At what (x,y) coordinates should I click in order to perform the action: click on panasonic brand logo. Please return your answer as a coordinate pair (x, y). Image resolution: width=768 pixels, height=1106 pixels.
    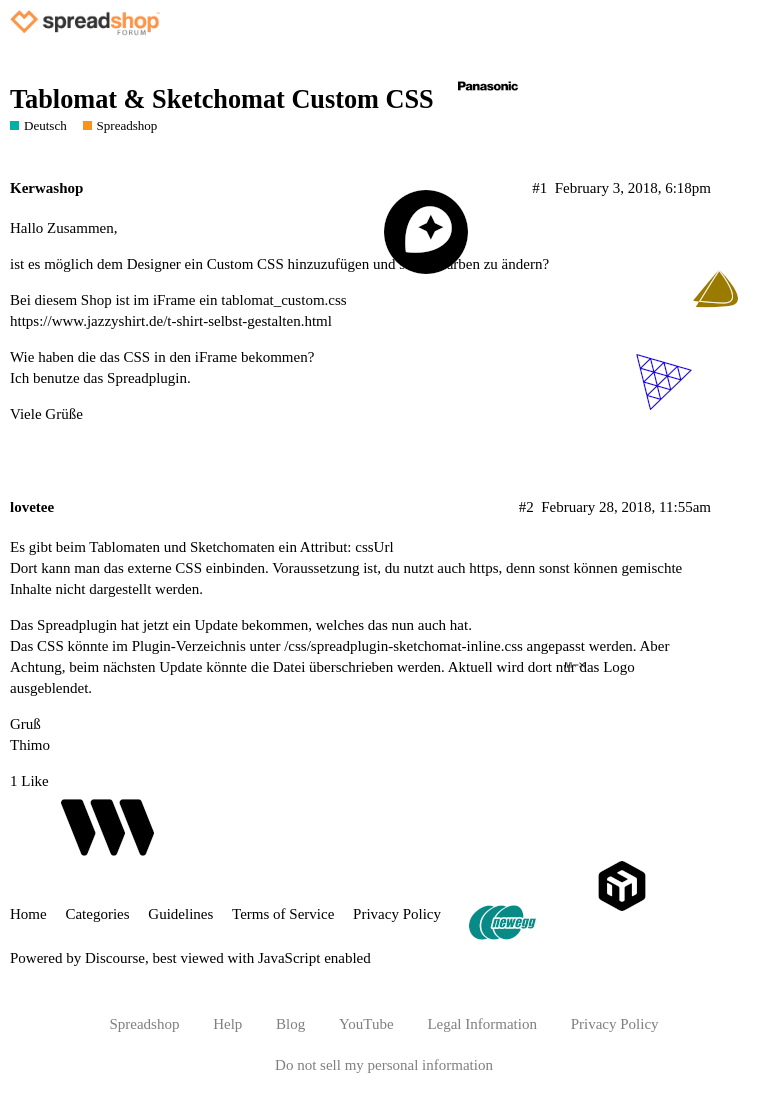
    Looking at the image, I should click on (488, 86).